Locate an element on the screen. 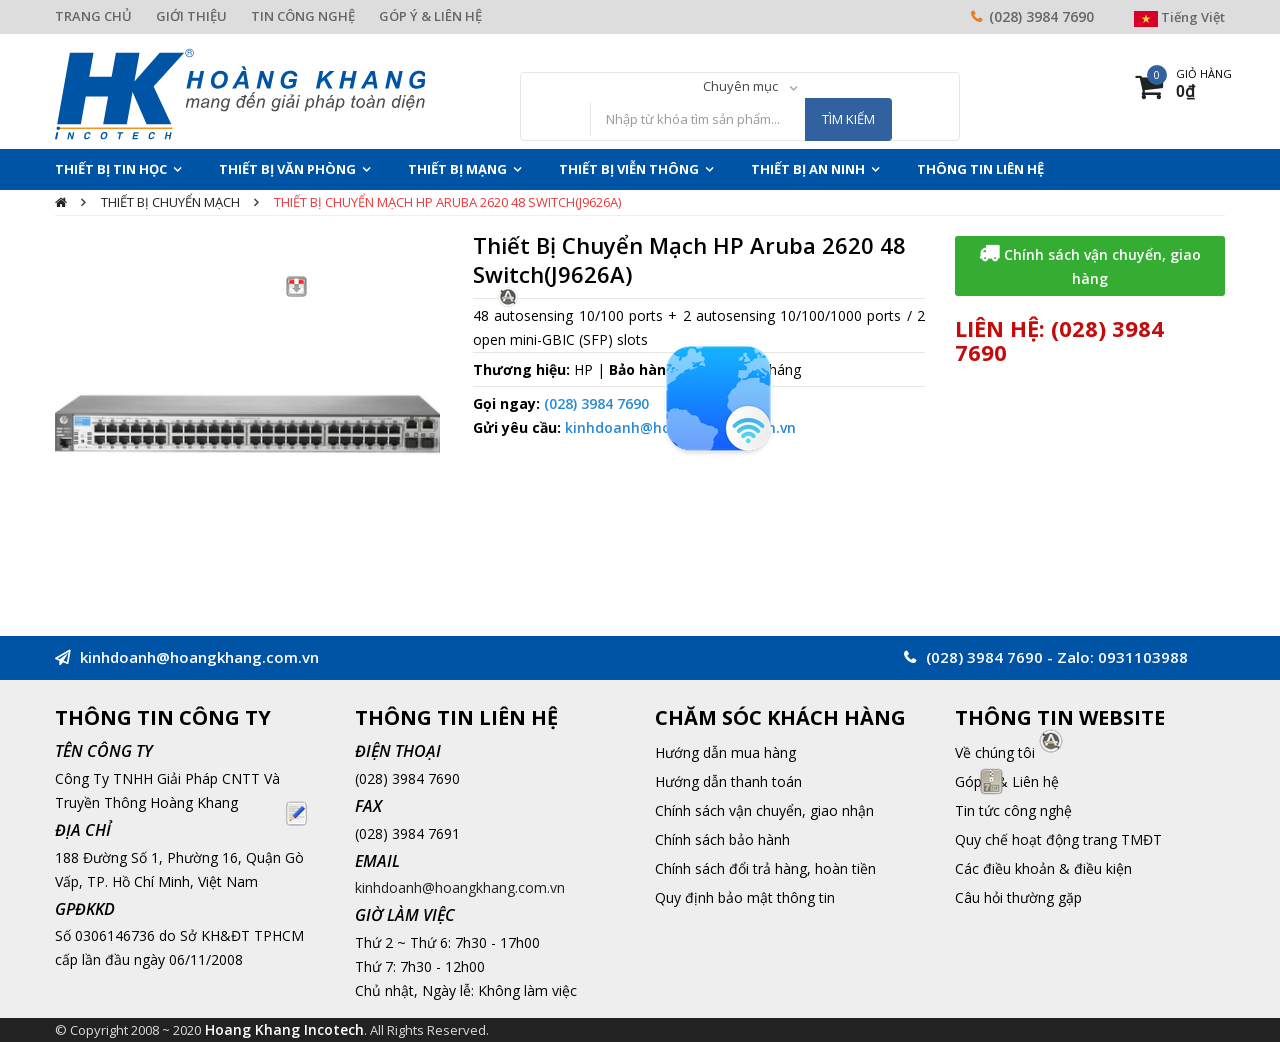 This screenshot has width=1280, height=1042. check for and install system software updates is located at coordinates (508, 297).